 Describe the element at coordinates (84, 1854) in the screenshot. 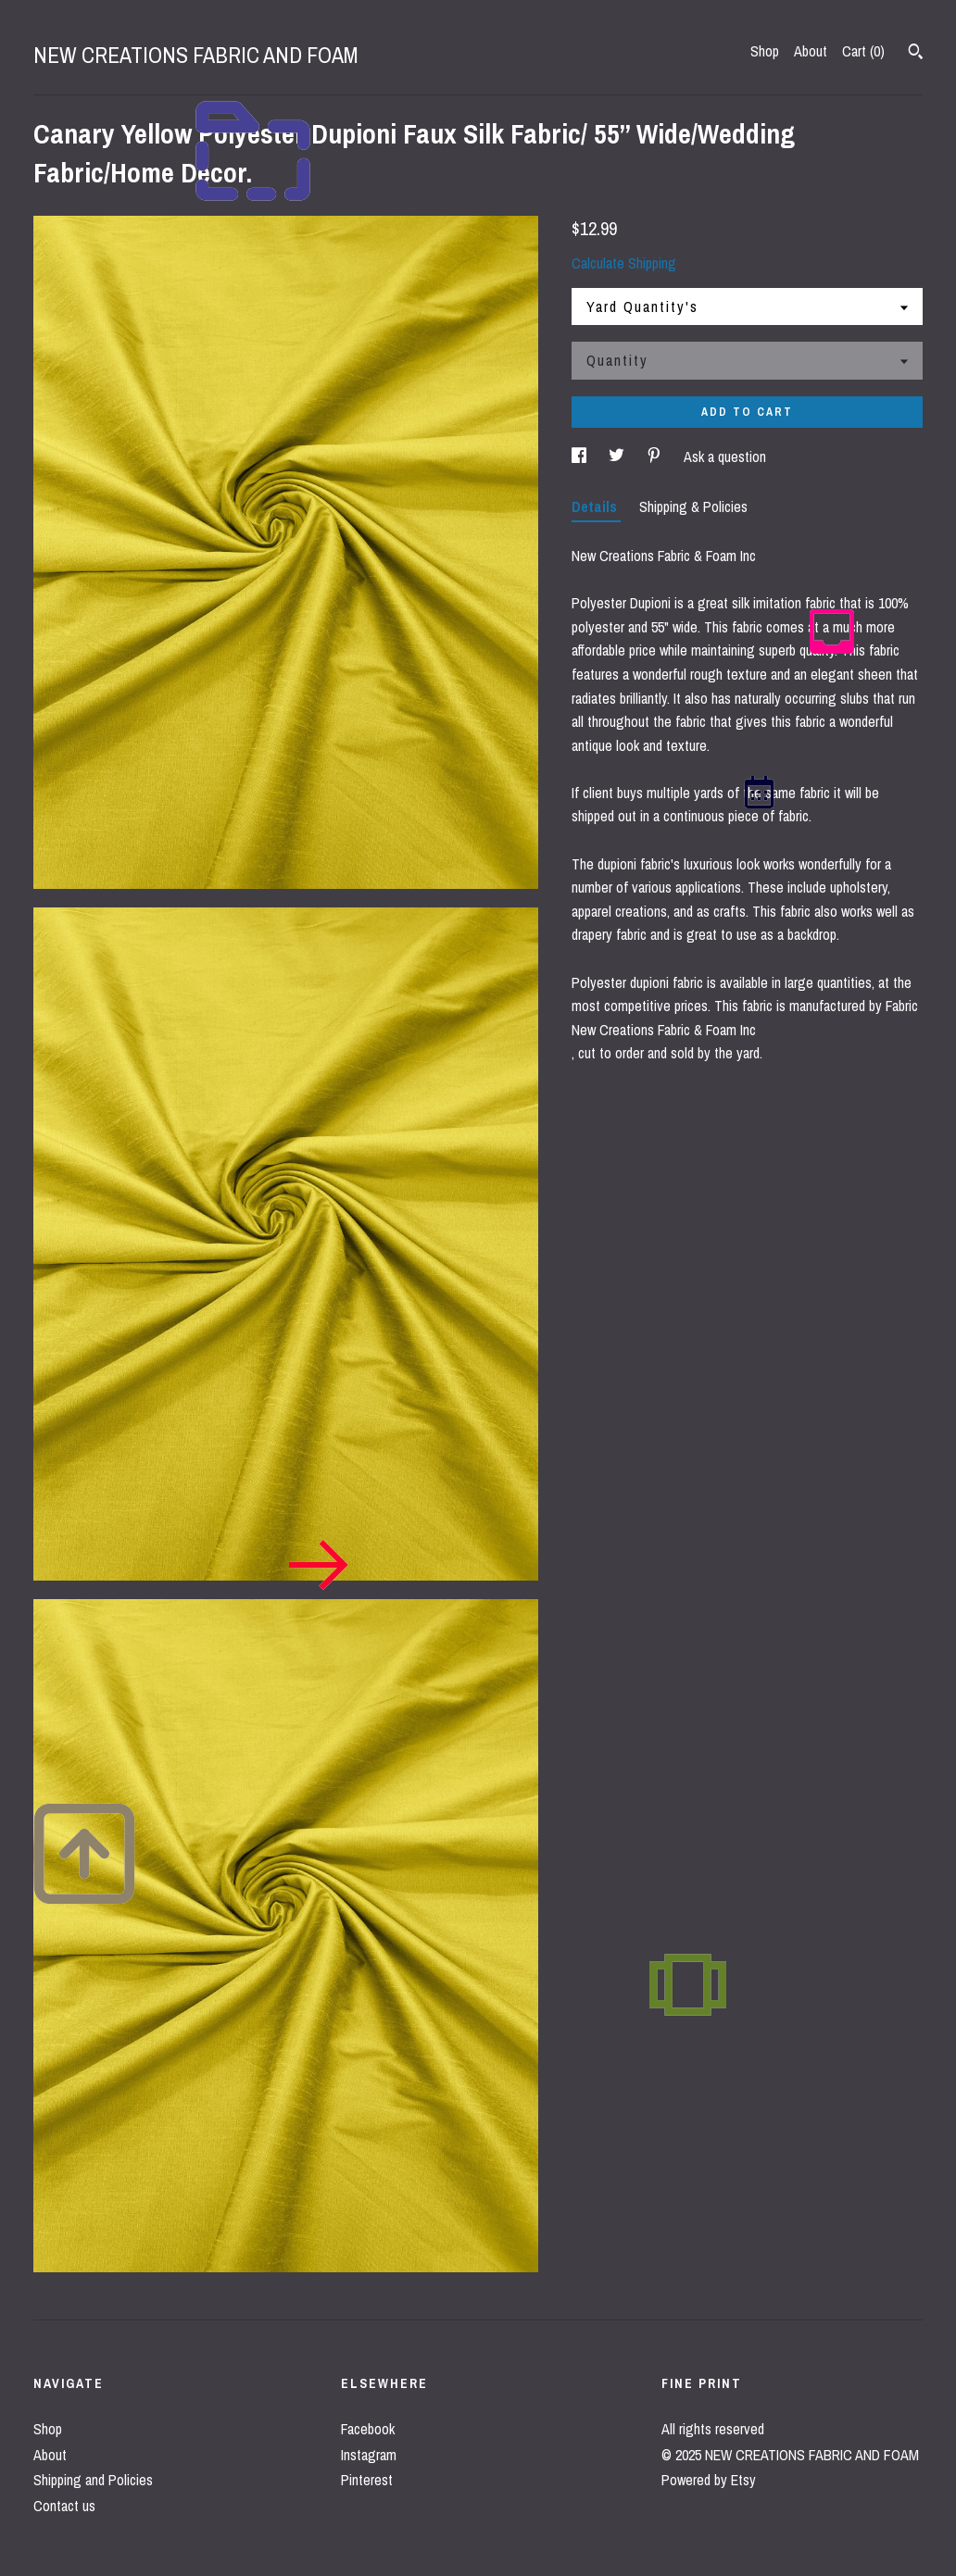

I see `upload a file or image` at that location.